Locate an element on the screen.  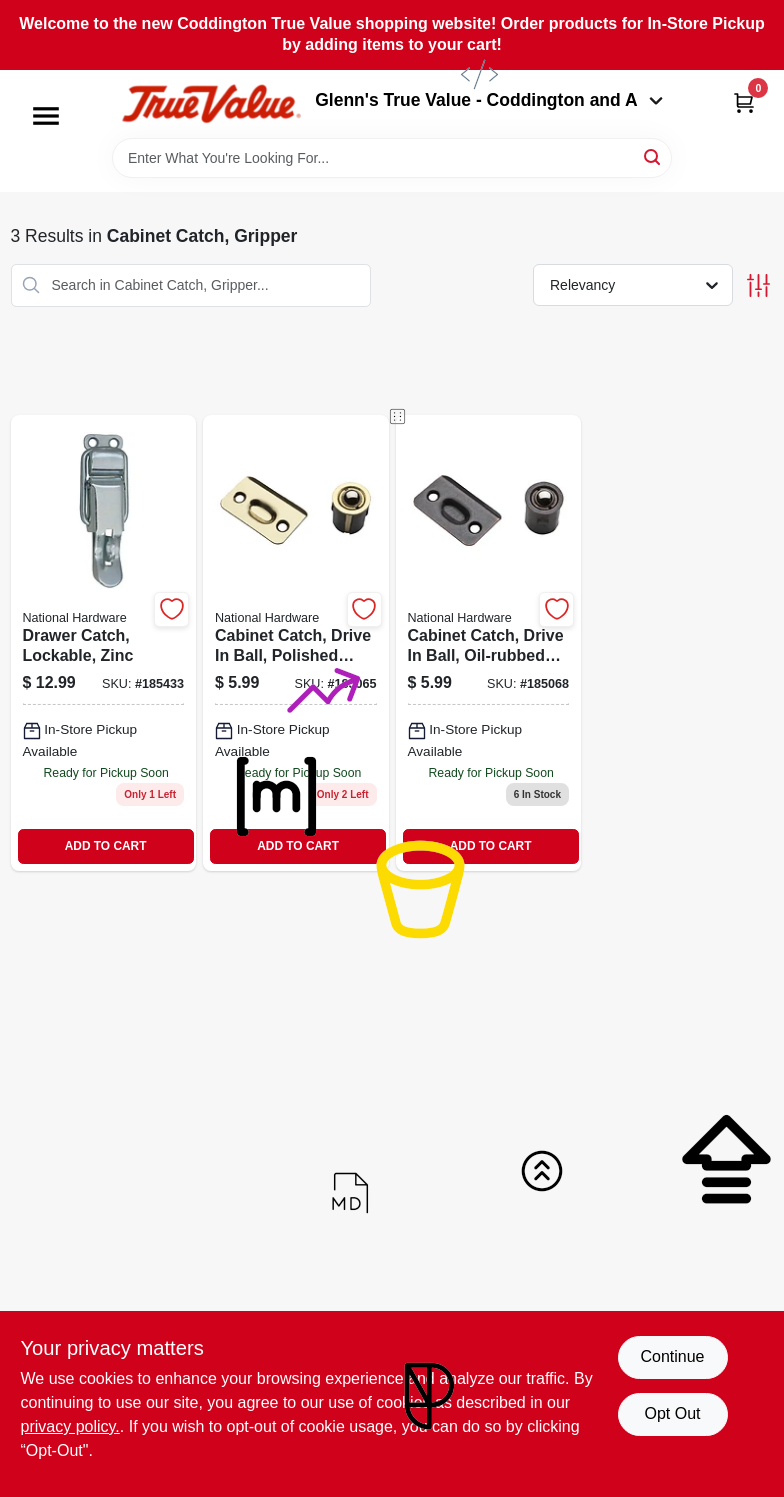
upload multiple files is located at coordinates (726, 1162).